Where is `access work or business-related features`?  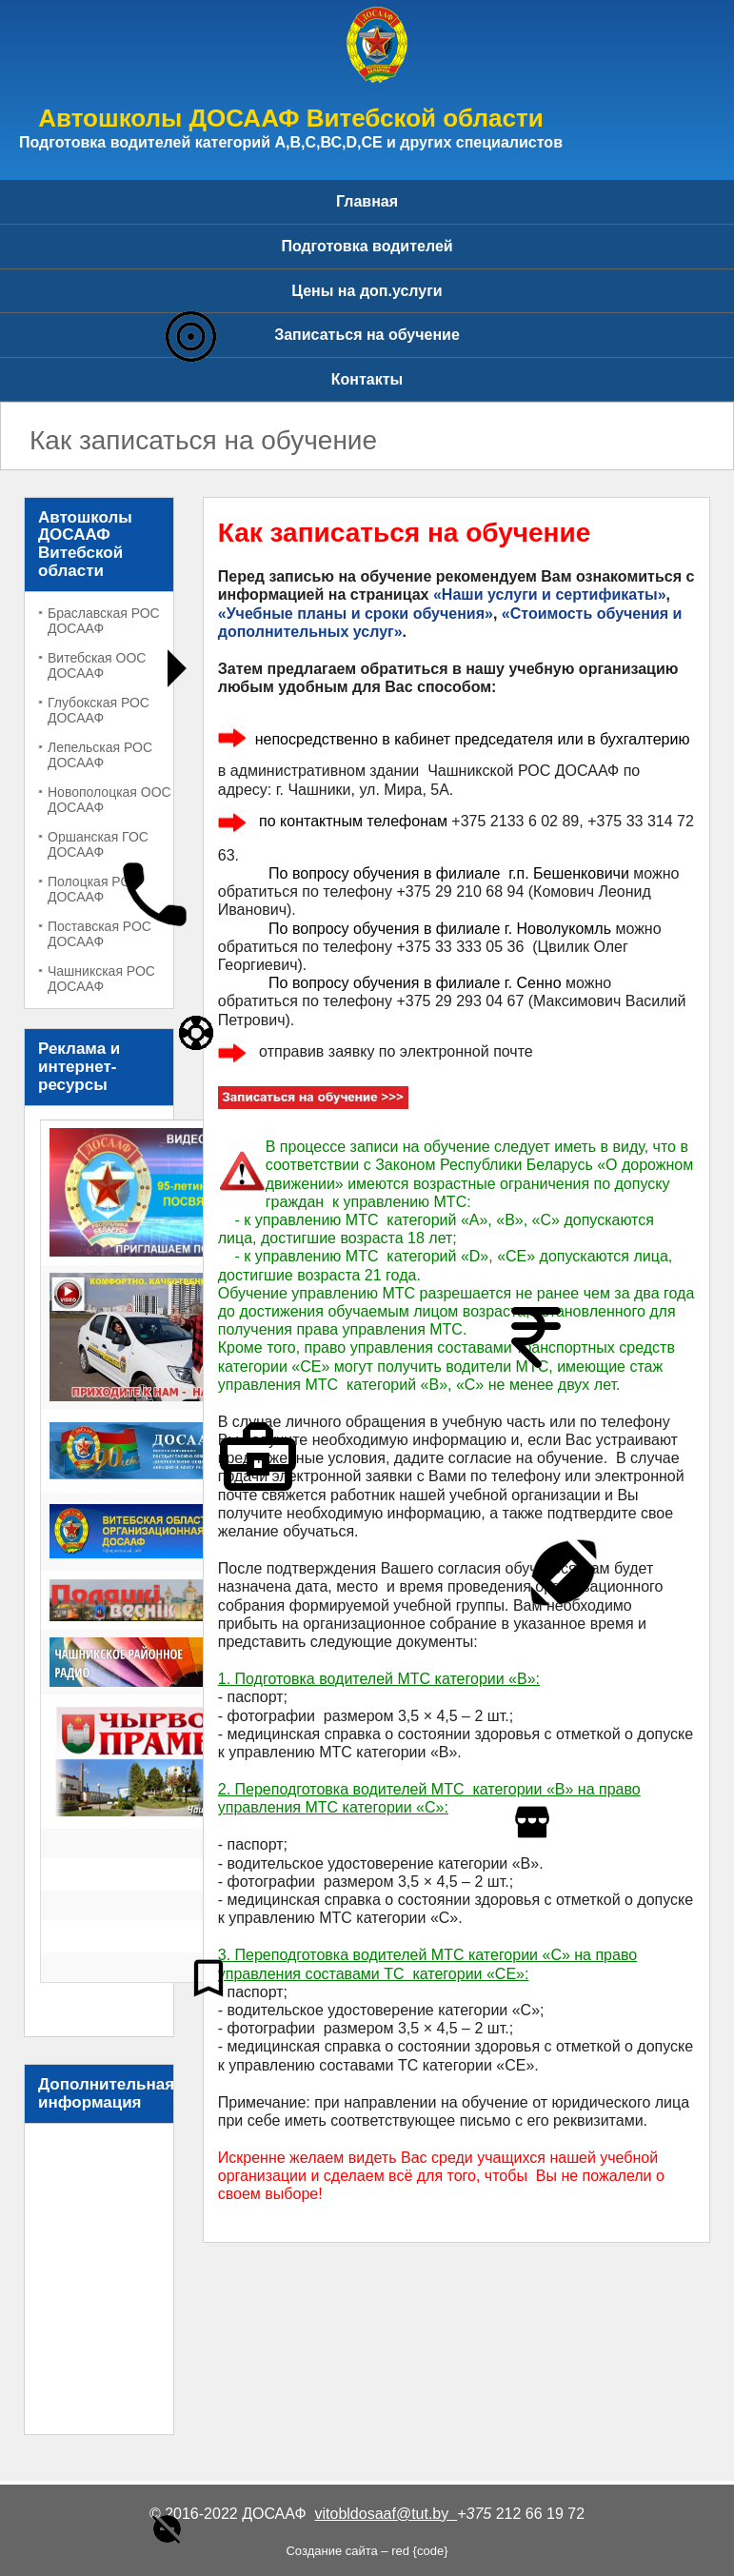
access work or business-related features is located at coordinates (258, 1456).